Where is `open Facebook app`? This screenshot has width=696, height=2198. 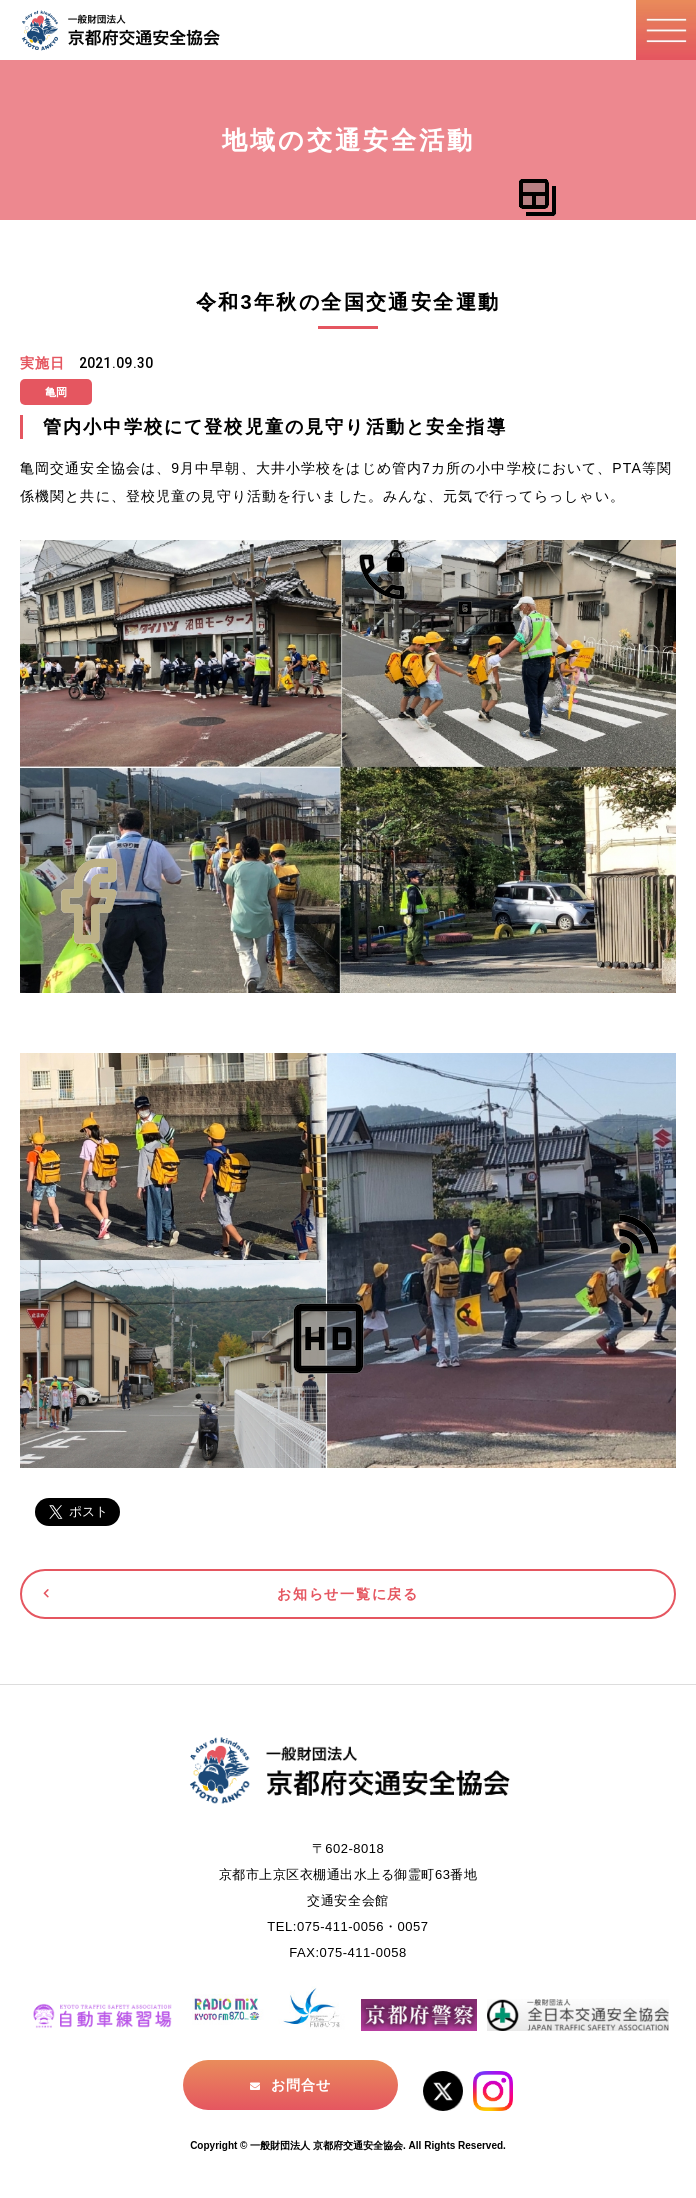 open Facebook app is located at coordinates (91, 901).